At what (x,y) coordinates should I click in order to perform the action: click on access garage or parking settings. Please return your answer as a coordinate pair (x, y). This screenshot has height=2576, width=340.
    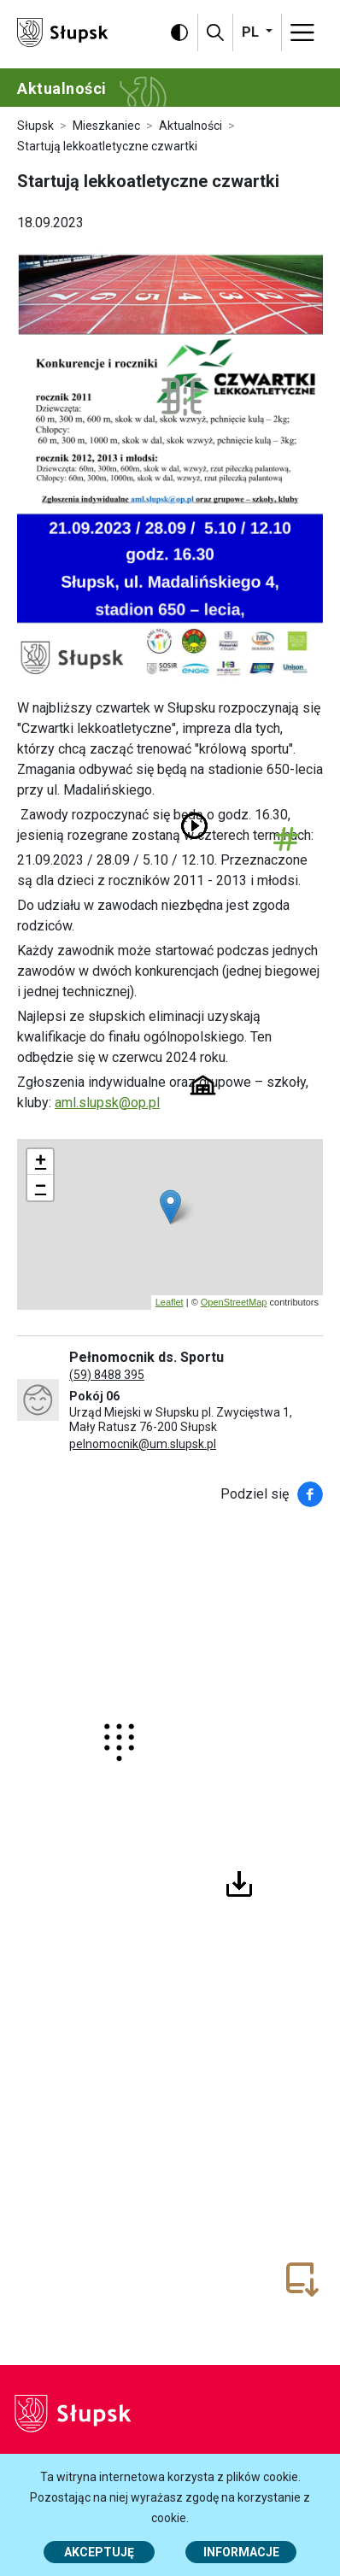
    Looking at the image, I should click on (202, 1086).